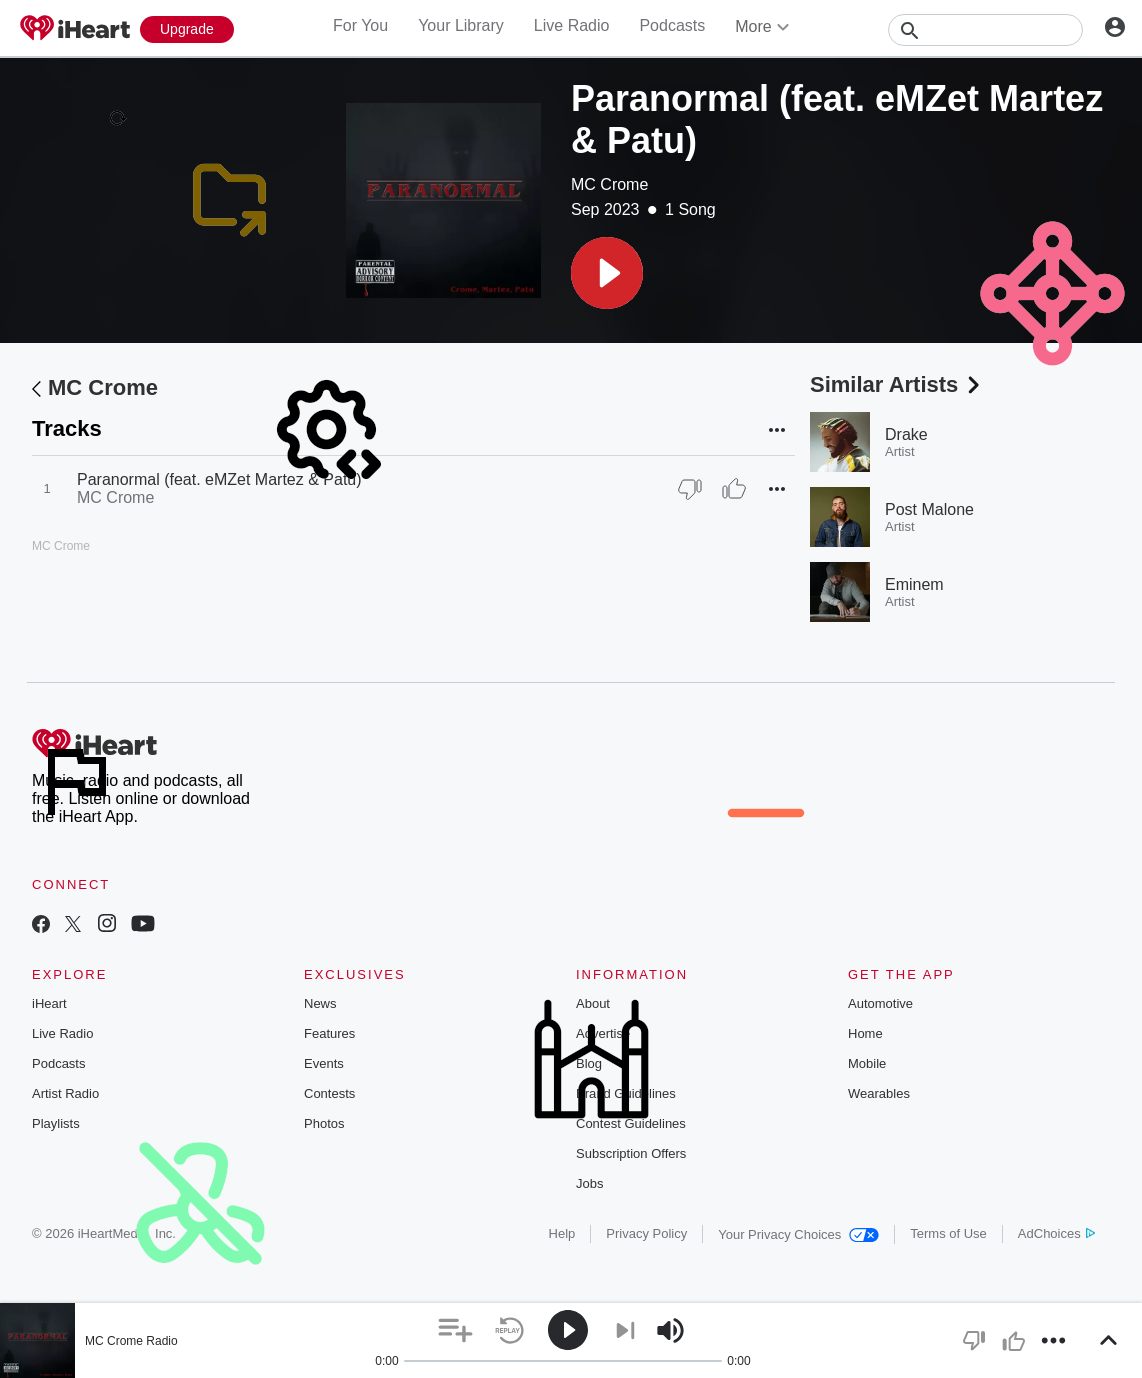  What do you see at coordinates (591, 1061) in the screenshot?
I see `find nearby synagogues` at bounding box center [591, 1061].